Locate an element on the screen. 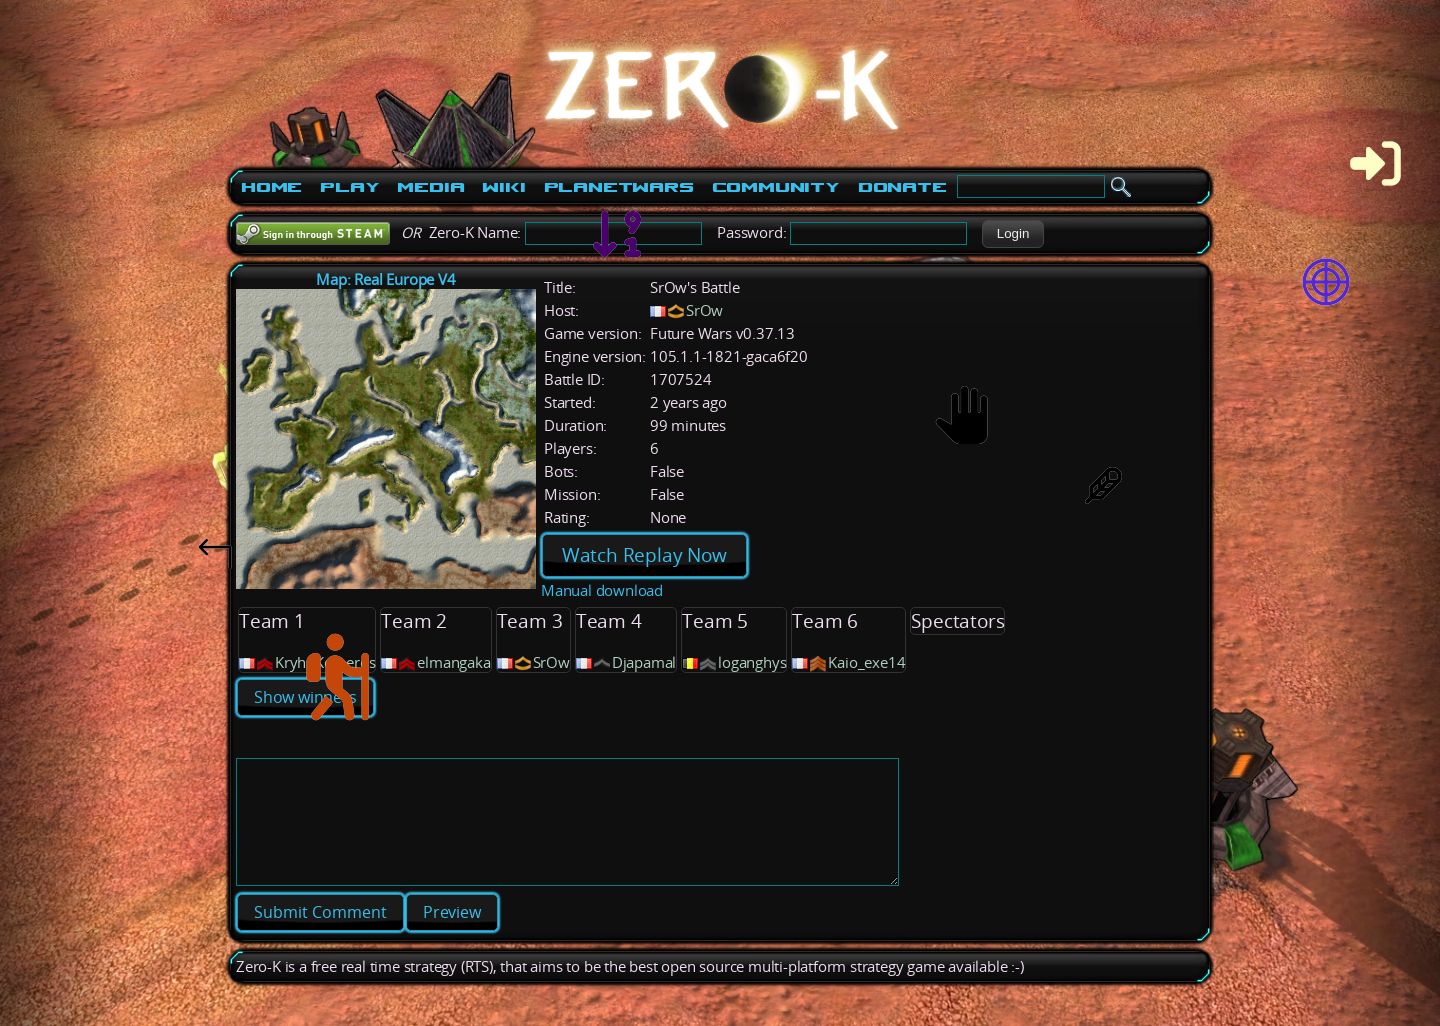 This screenshot has height=1026, width=1440. sign in to your account is located at coordinates (1375, 163).